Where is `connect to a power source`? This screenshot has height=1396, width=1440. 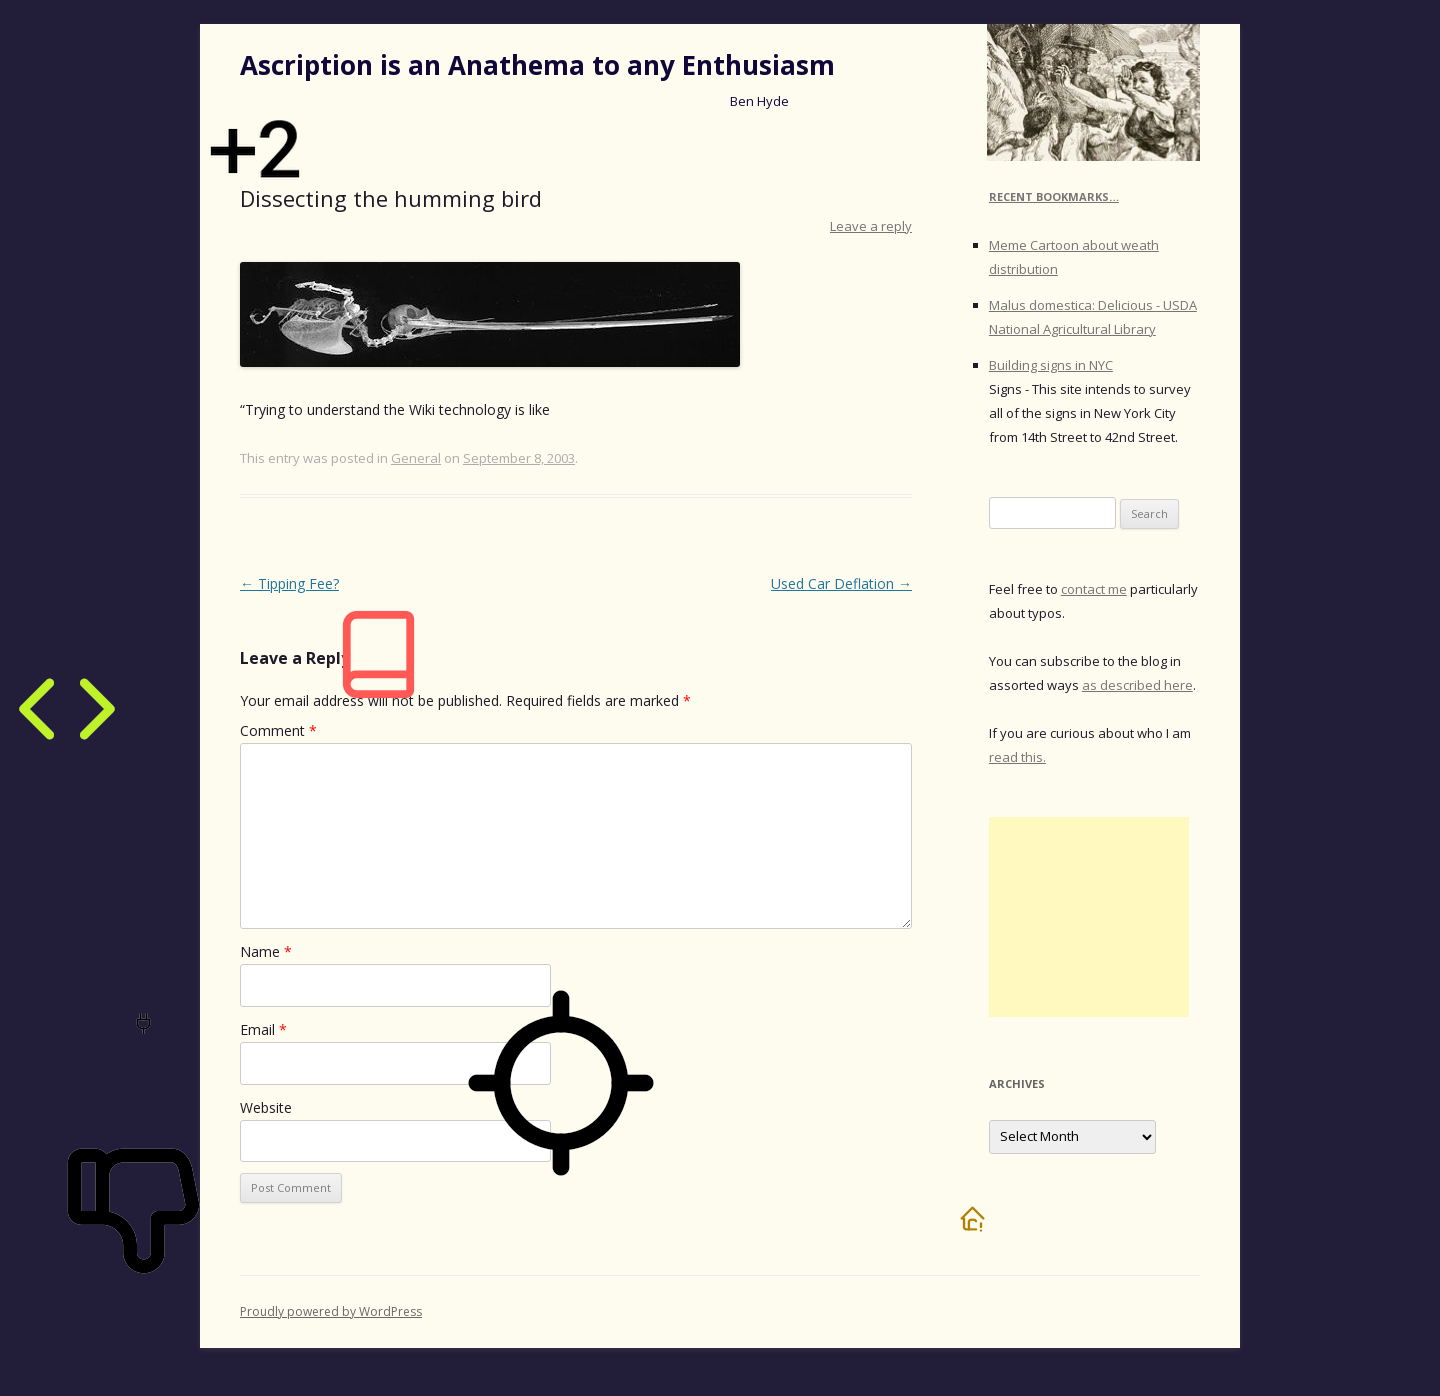
connect to a power source is located at coordinates (143, 1023).